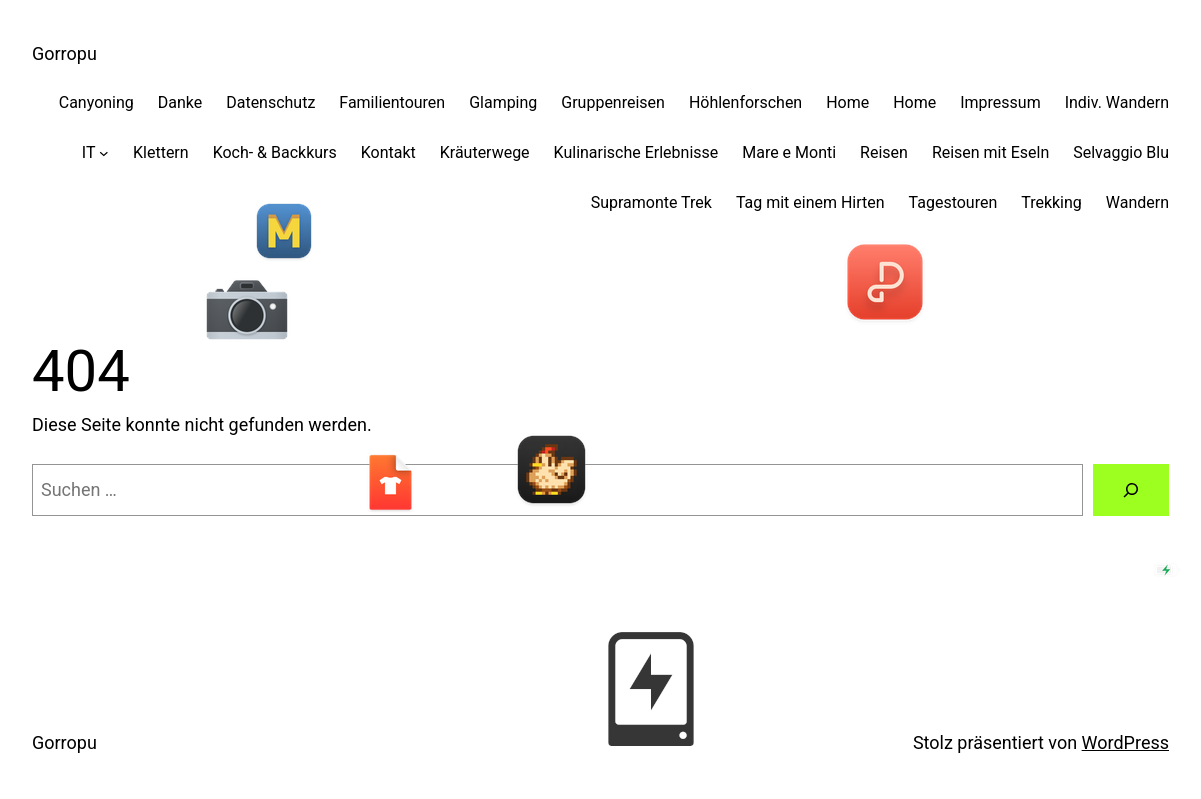 The width and height of the screenshot is (1201, 799). Describe the element at coordinates (390, 483) in the screenshot. I see `a theme or appearance customization file` at that location.